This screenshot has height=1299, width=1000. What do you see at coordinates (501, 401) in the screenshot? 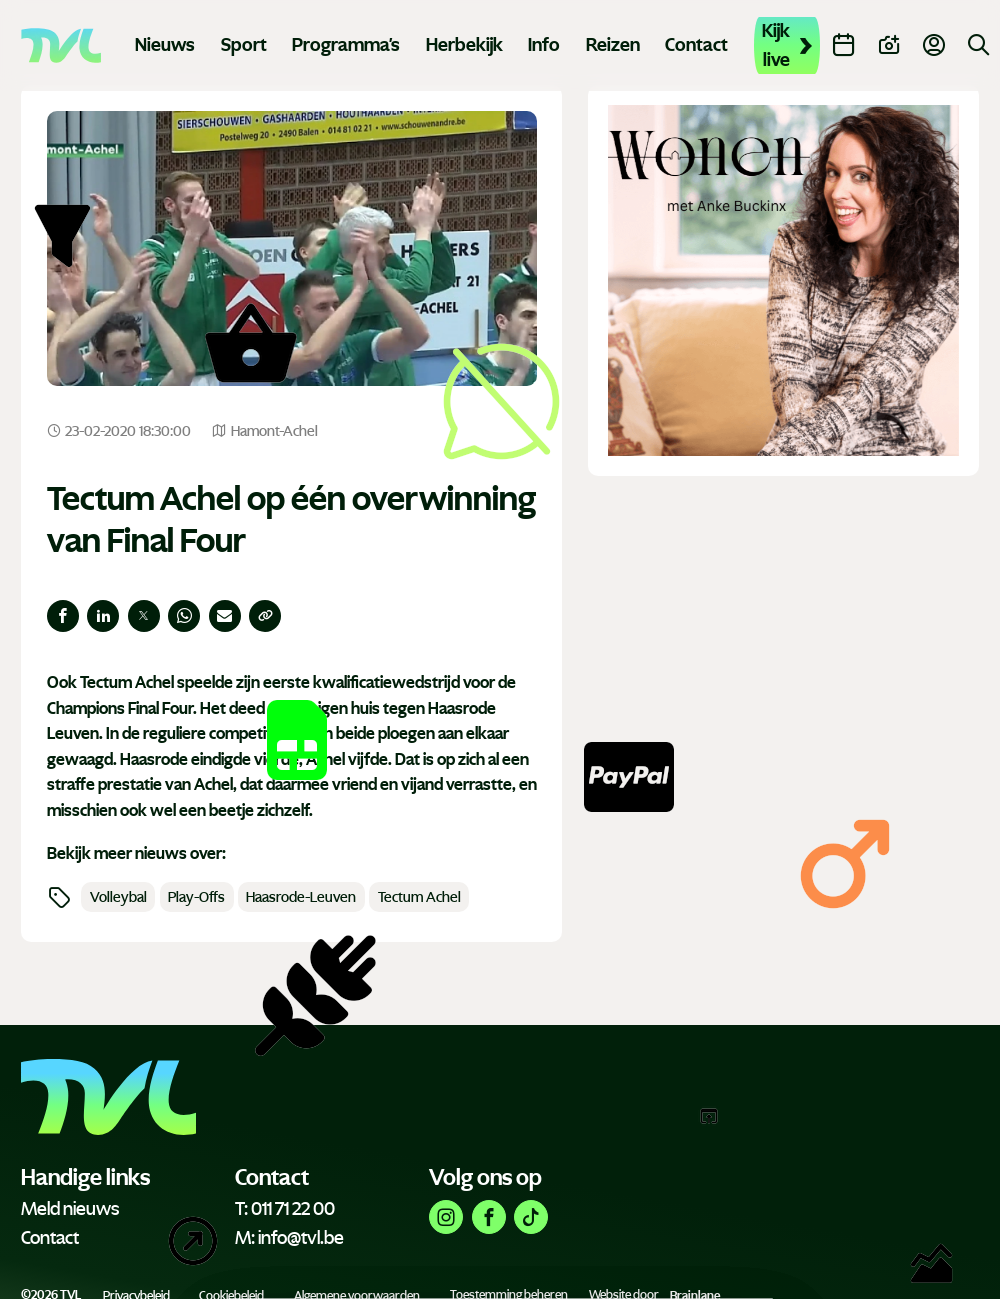
I see `mute or disable chat notifications` at bounding box center [501, 401].